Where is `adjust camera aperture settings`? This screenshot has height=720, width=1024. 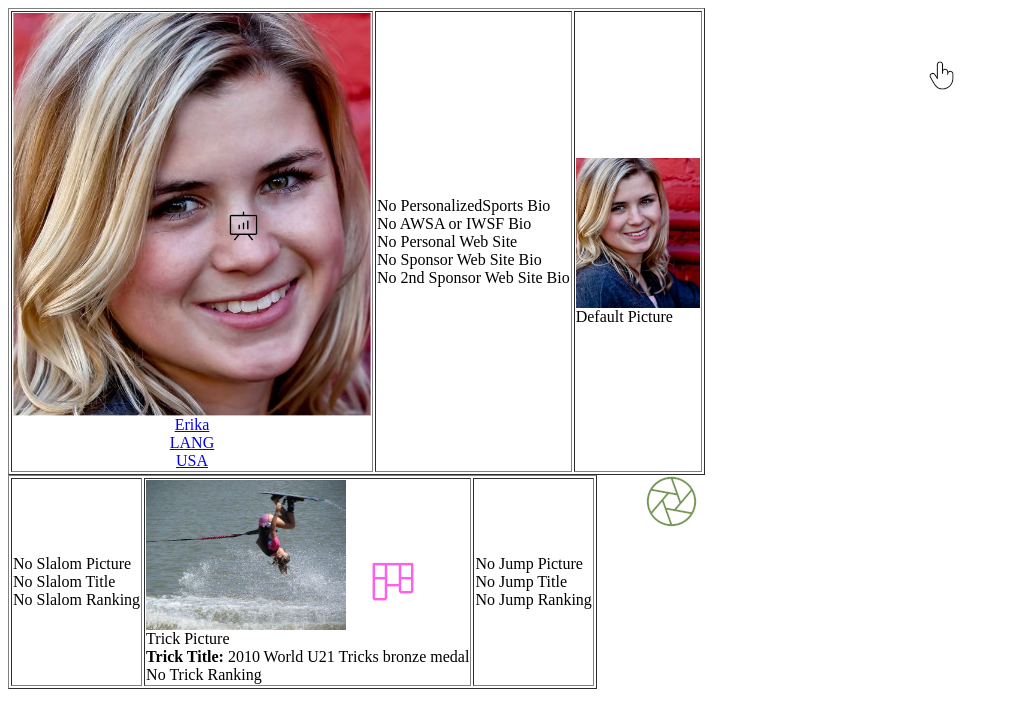
adjust camera aperture settings is located at coordinates (671, 501).